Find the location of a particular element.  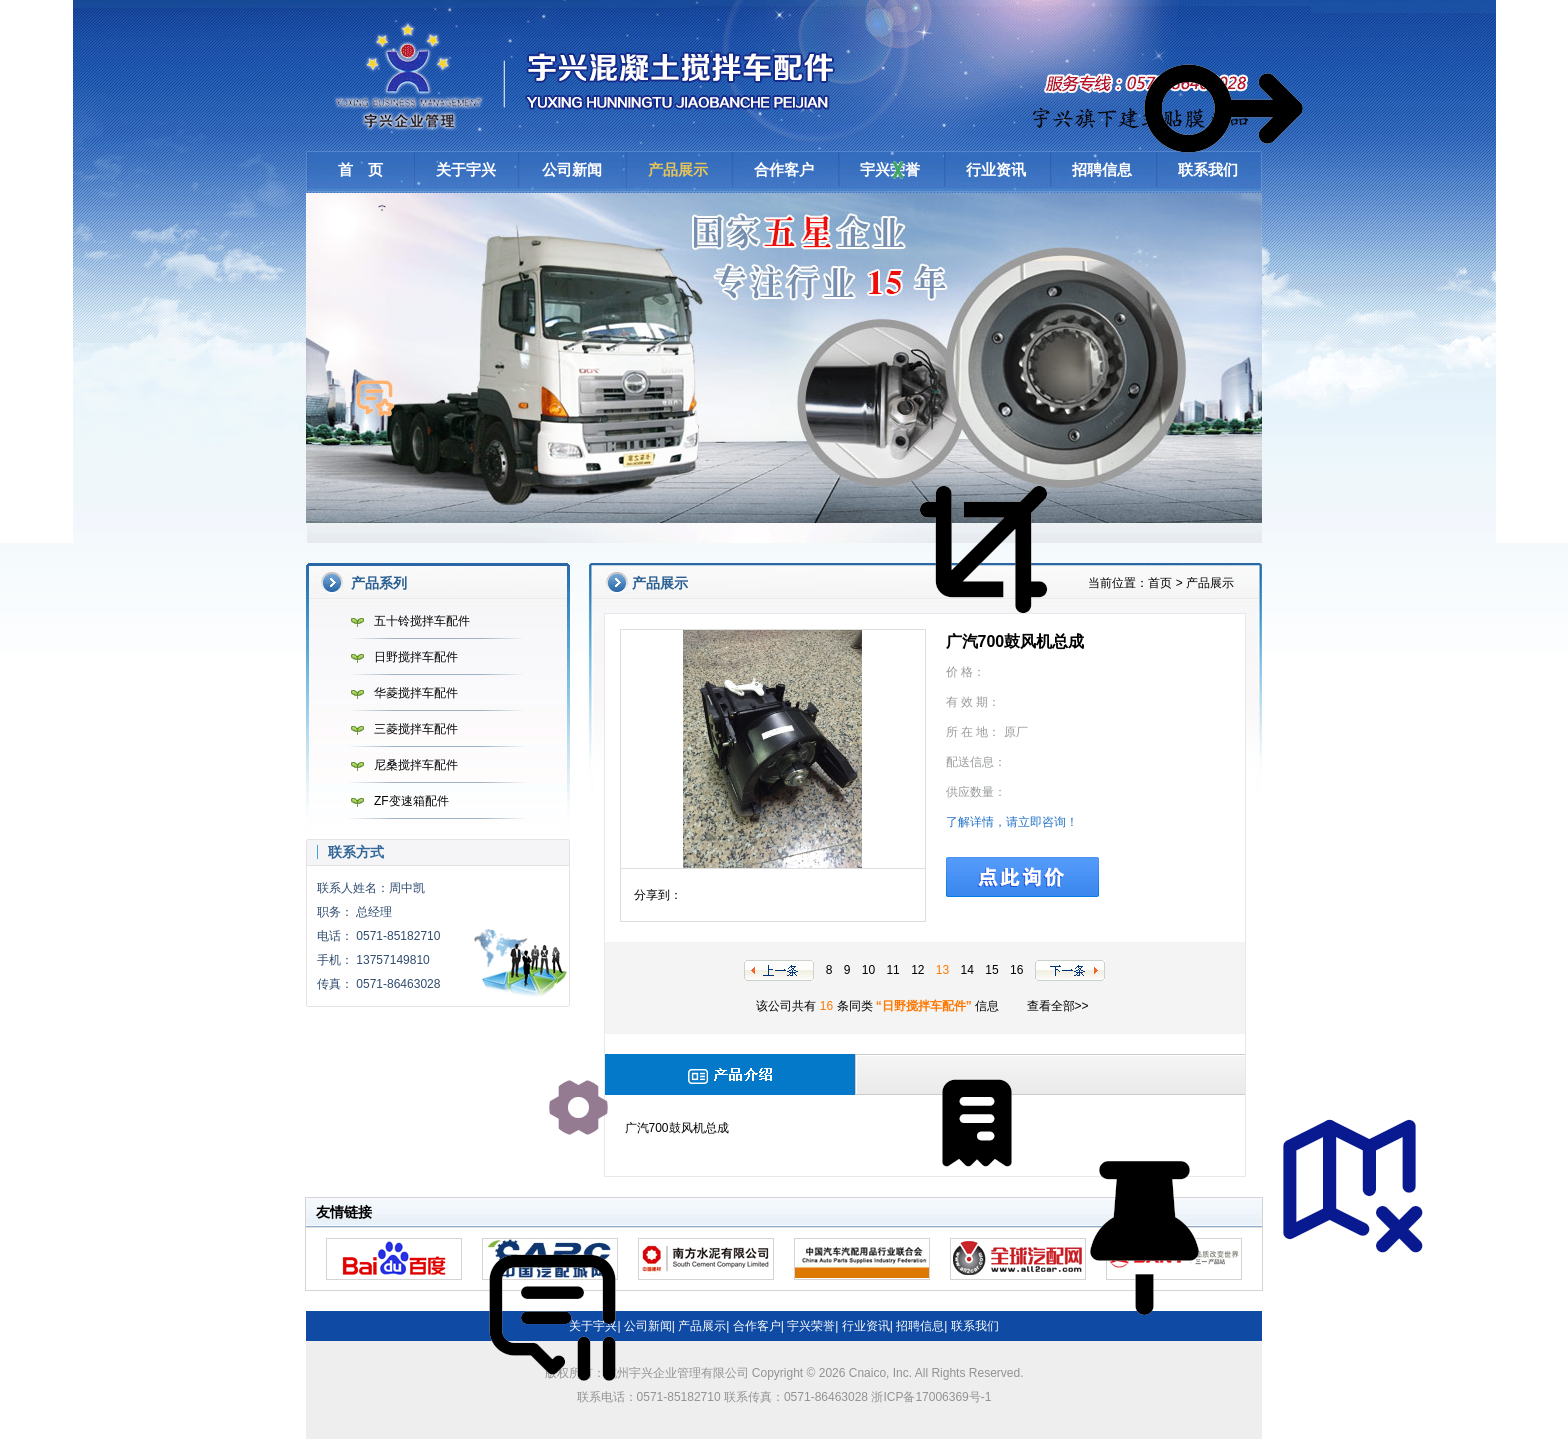

close or dismiss a dialog is located at coordinates (898, 170).